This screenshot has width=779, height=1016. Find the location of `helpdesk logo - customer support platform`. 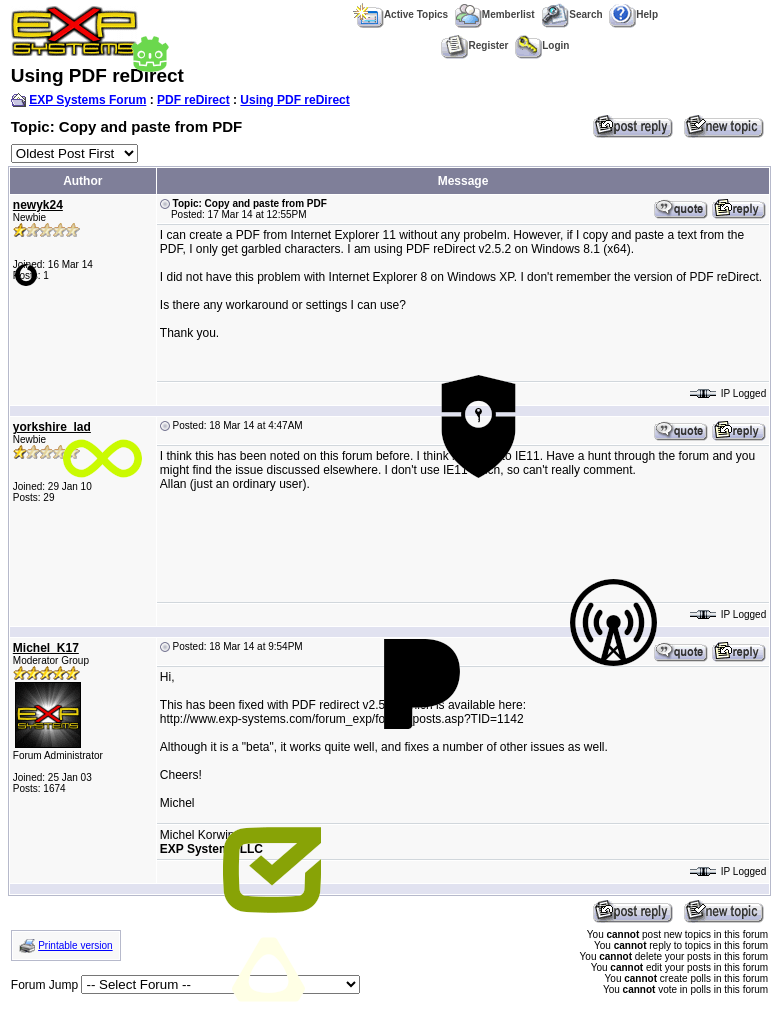

helpdesk logo - customer support platform is located at coordinates (272, 870).